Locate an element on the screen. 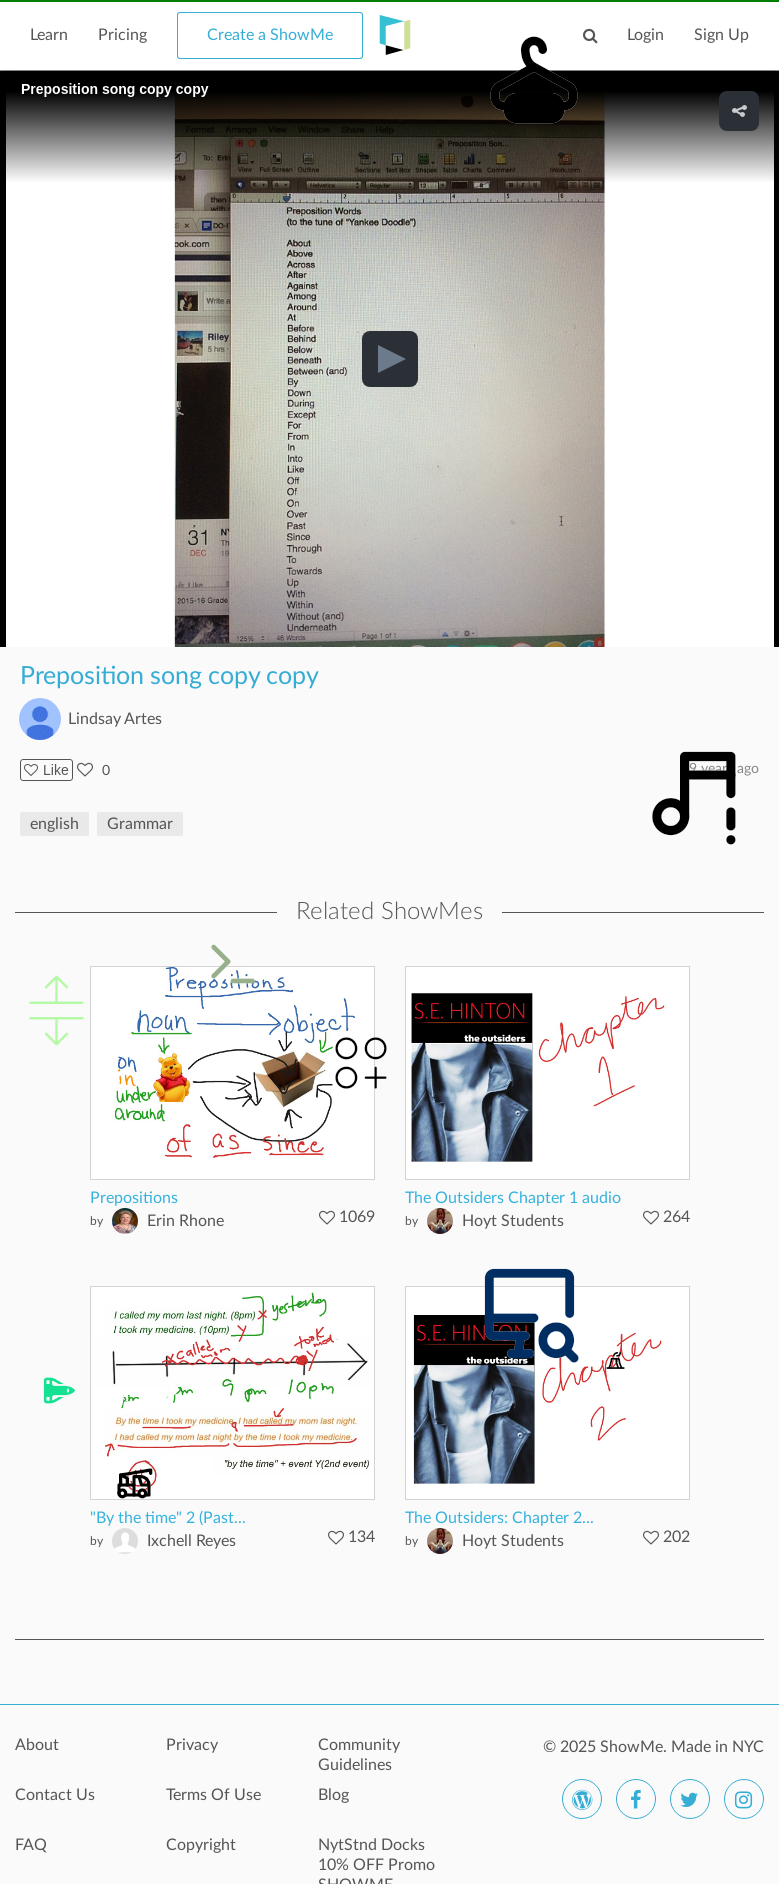 This screenshot has width=779, height=1884. view nuclear power plant information is located at coordinates (615, 1361).